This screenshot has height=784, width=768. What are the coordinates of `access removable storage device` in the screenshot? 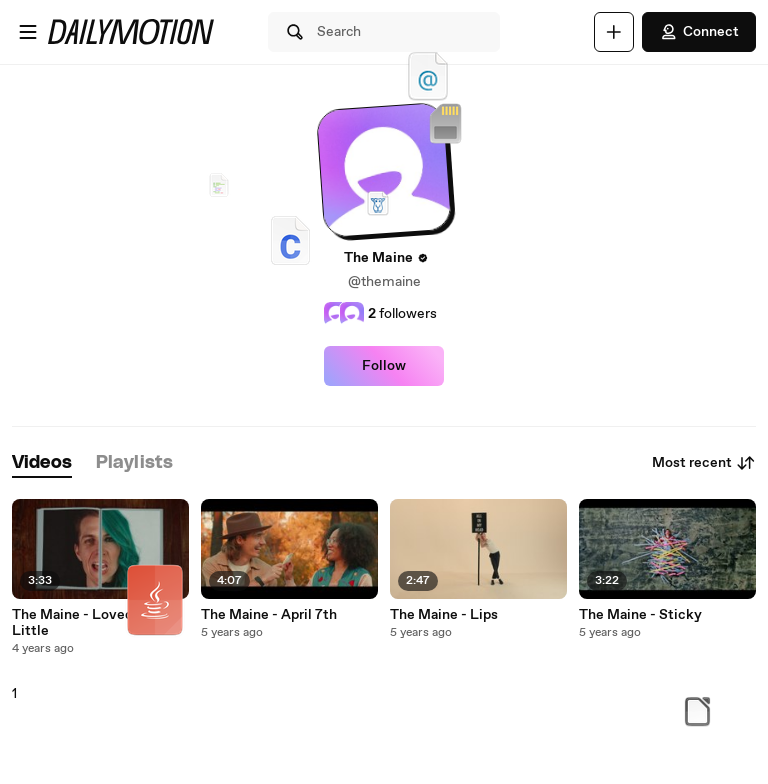 It's located at (445, 123).